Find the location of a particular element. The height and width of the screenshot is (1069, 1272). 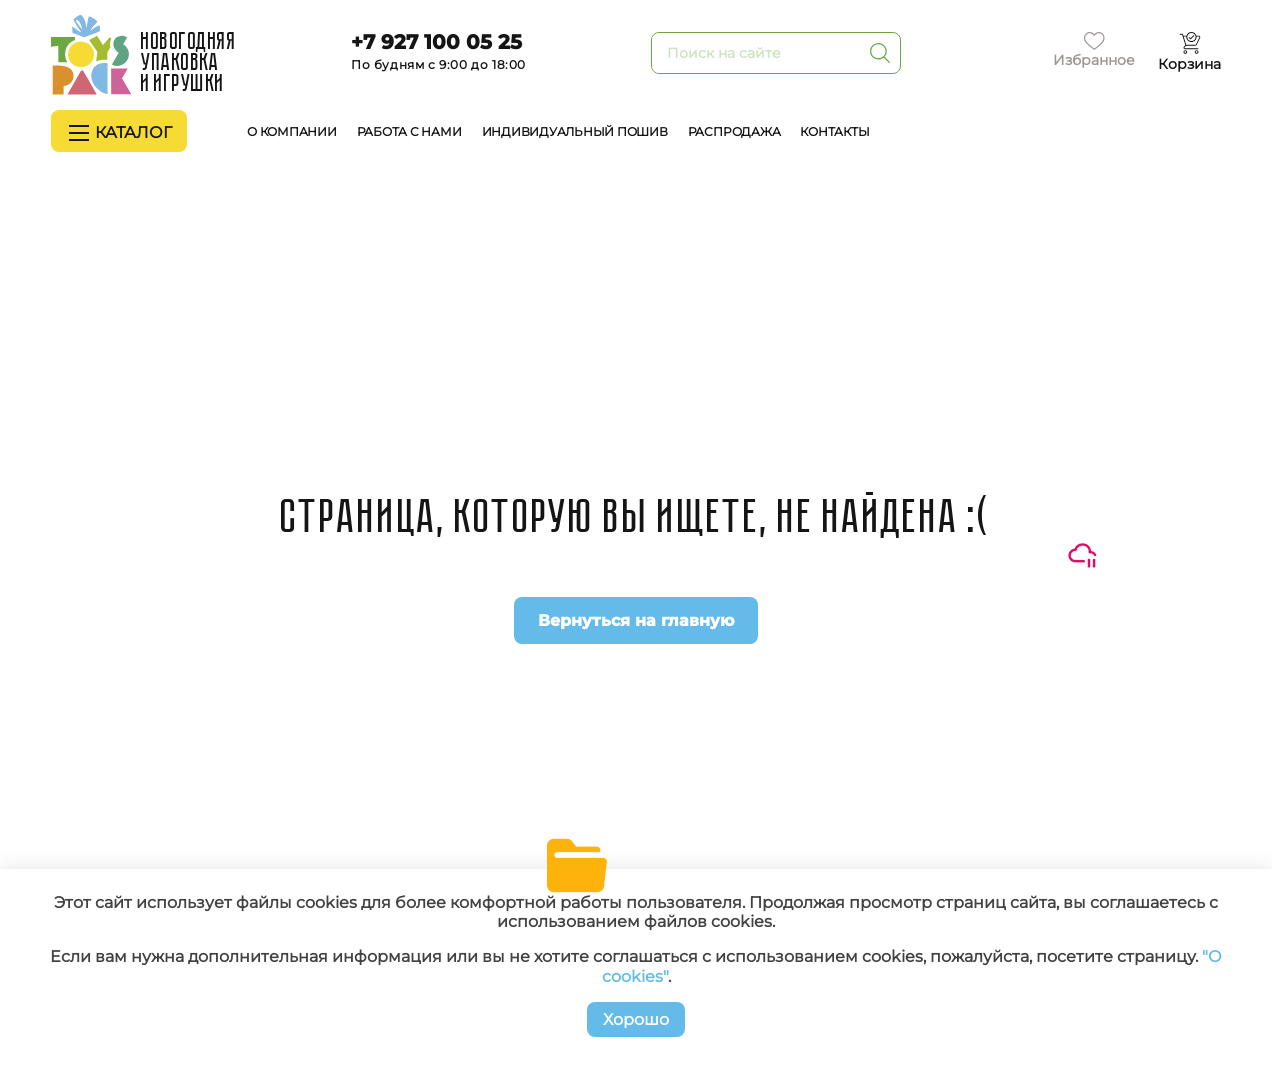

an open folder in a file browser is located at coordinates (577, 865).